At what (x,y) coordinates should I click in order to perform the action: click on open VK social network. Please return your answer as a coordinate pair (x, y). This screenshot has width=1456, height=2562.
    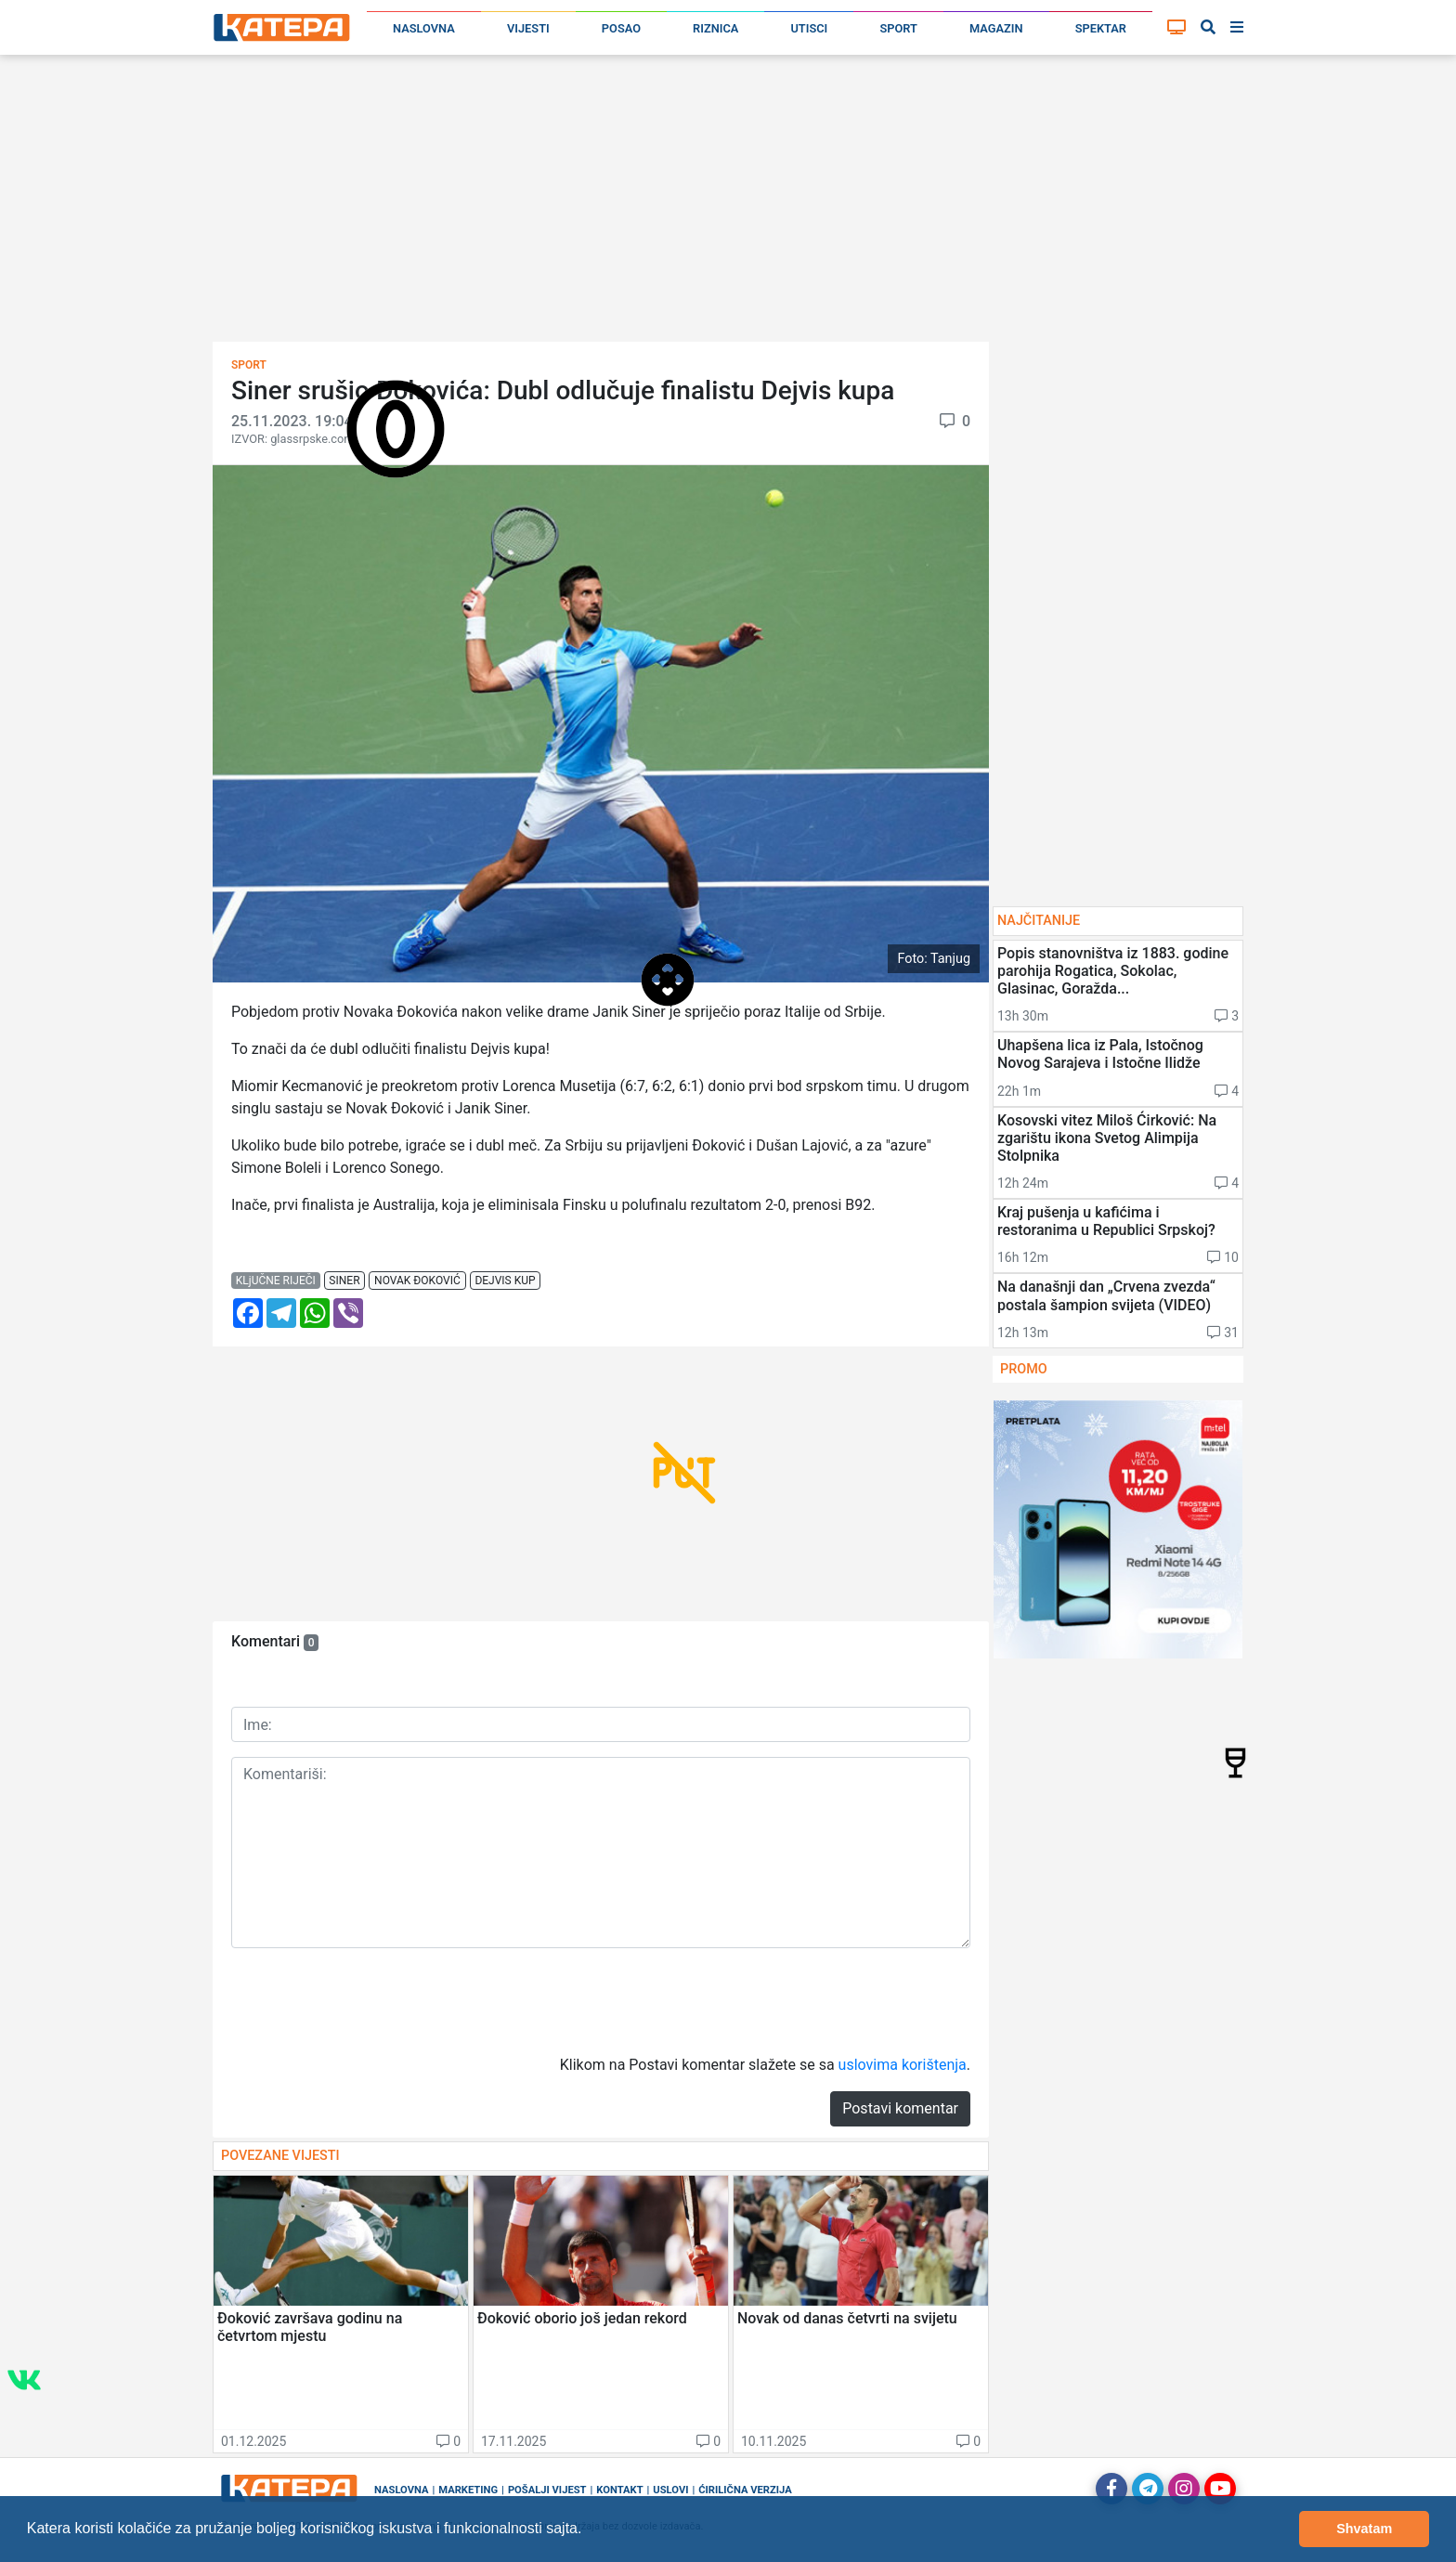
    Looking at the image, I should click on (24, 2380).